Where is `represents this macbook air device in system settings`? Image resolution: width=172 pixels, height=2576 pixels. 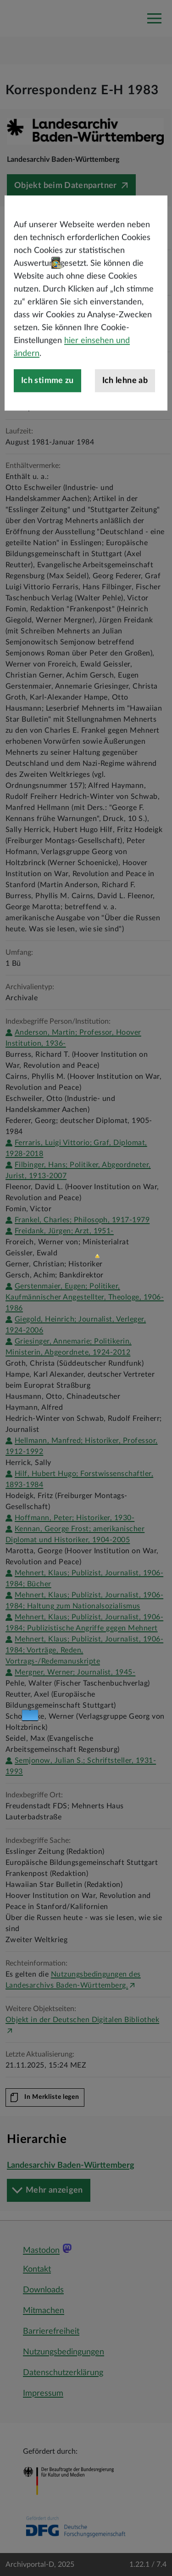 represents this macbook air device in system settings is located at coordinates (30, 1715).